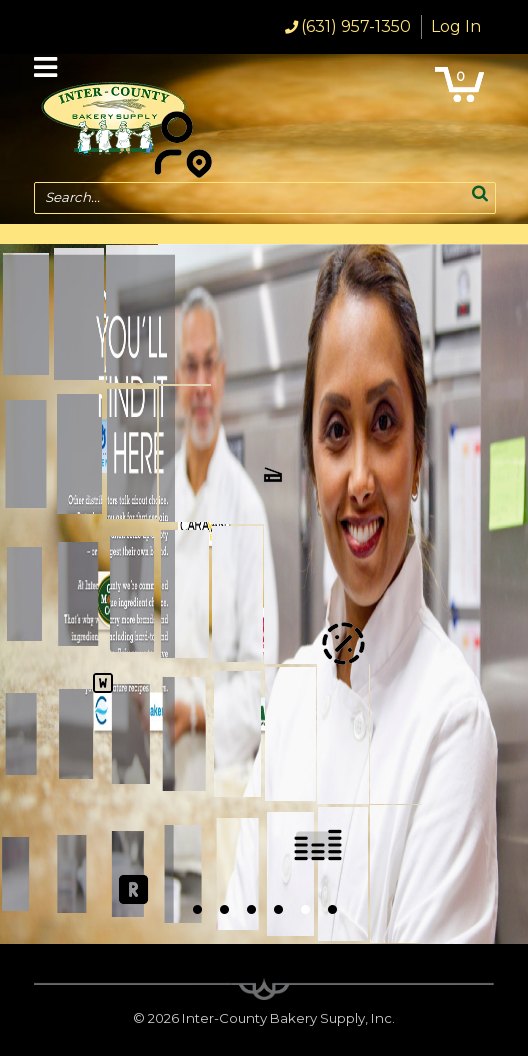 Image resolution: width=528 pixels, height=1056 pixels. What do you see at coordinates (133, 889) in the screenshot?
I see `indicates a rating or review section` at bounding box center [133, 889].